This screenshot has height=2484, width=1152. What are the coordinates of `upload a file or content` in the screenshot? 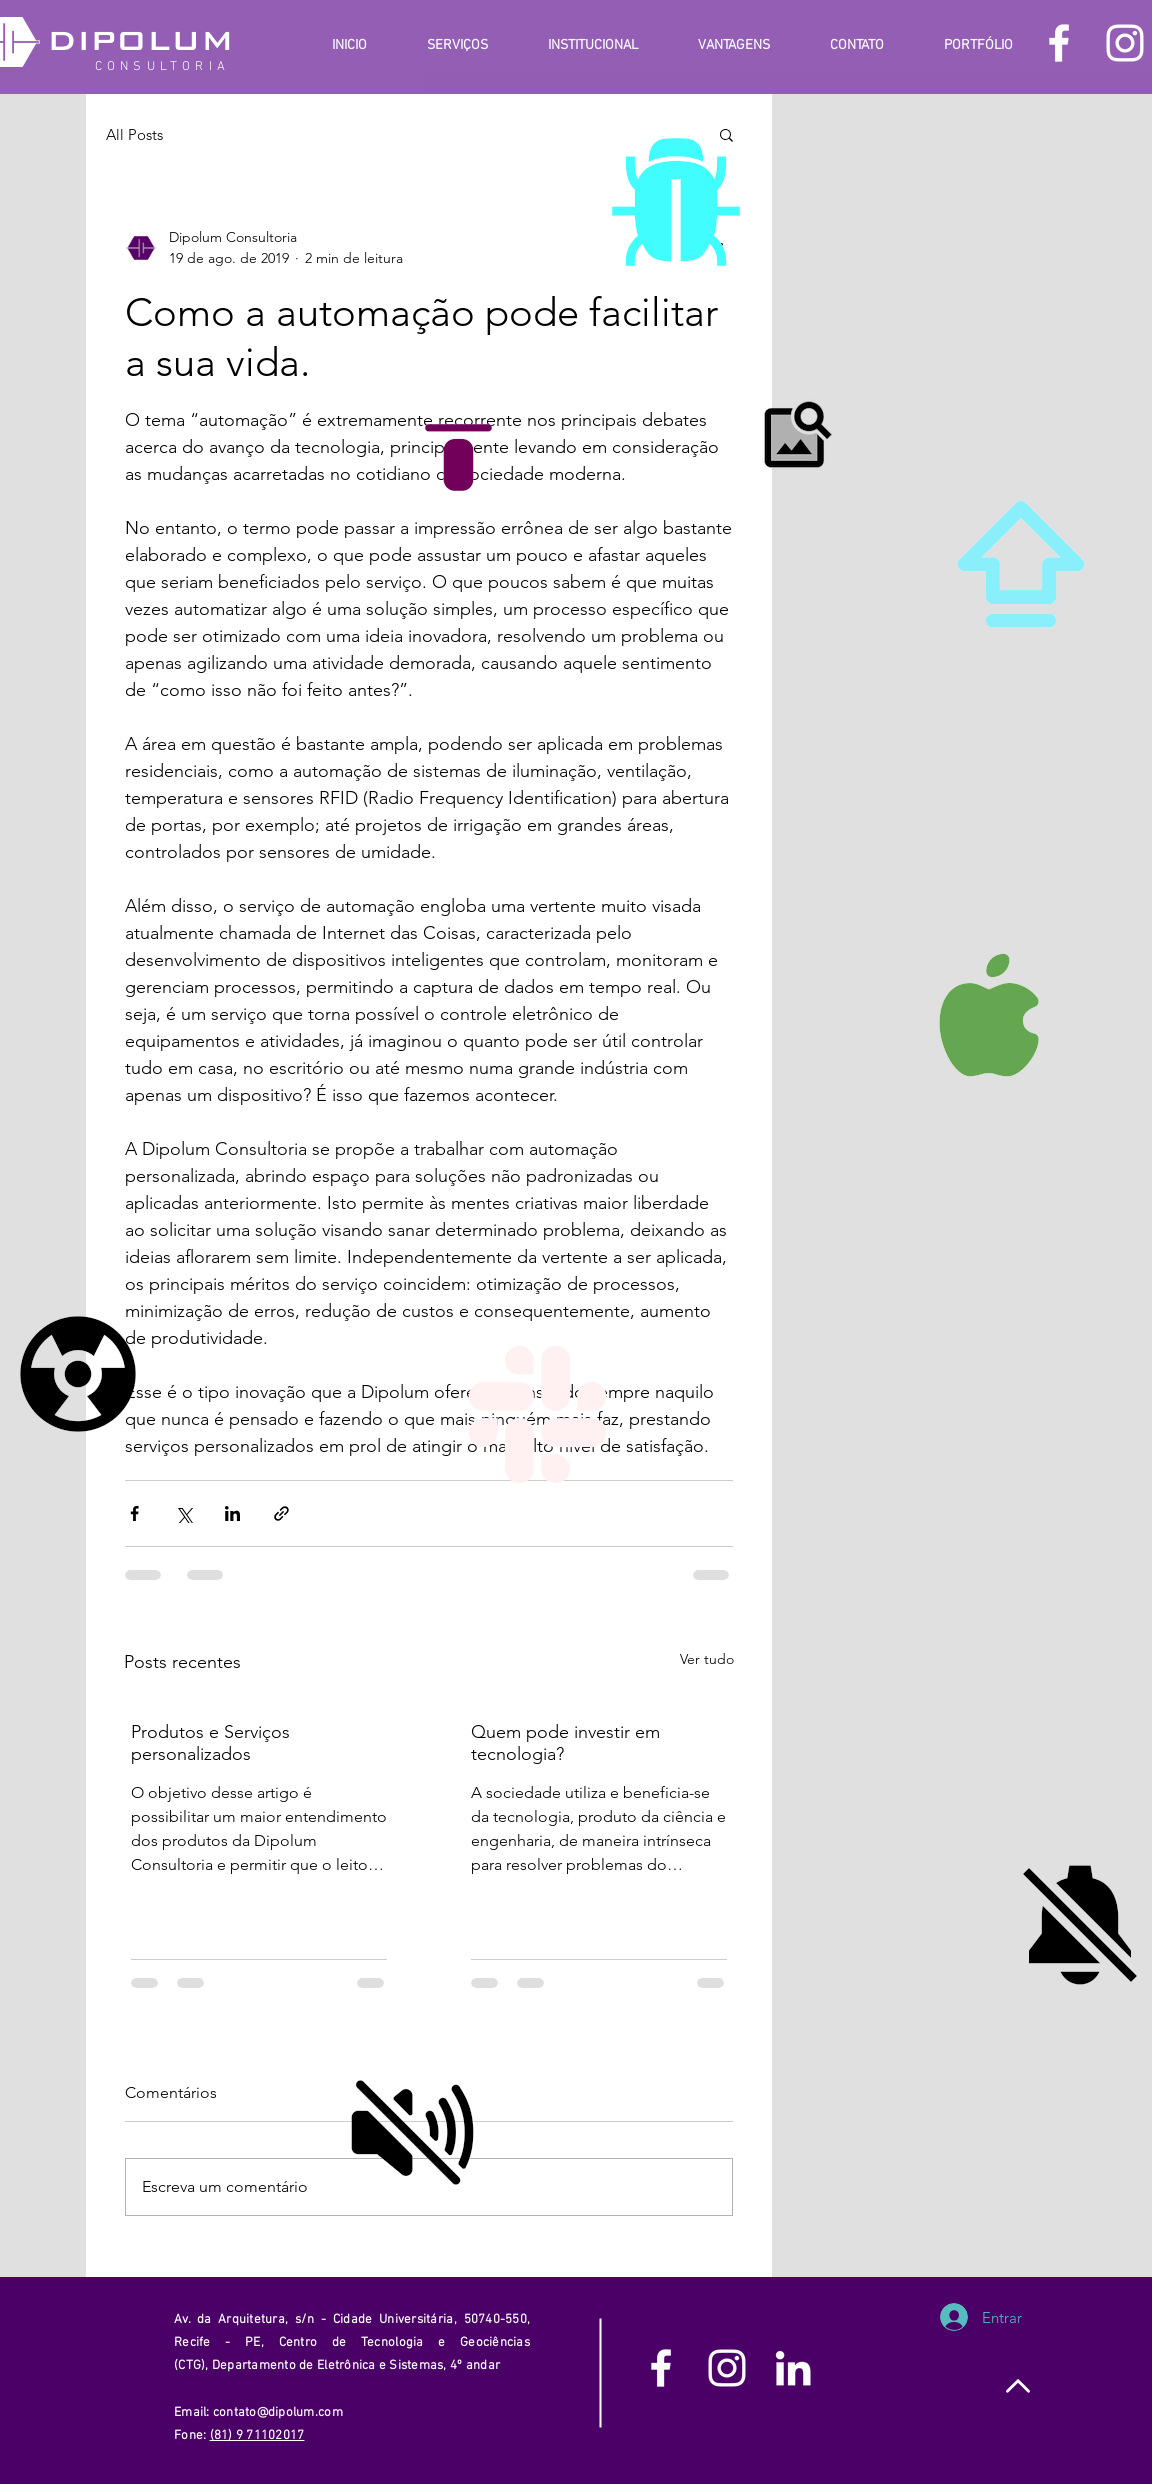 It's located at (1021, 569).